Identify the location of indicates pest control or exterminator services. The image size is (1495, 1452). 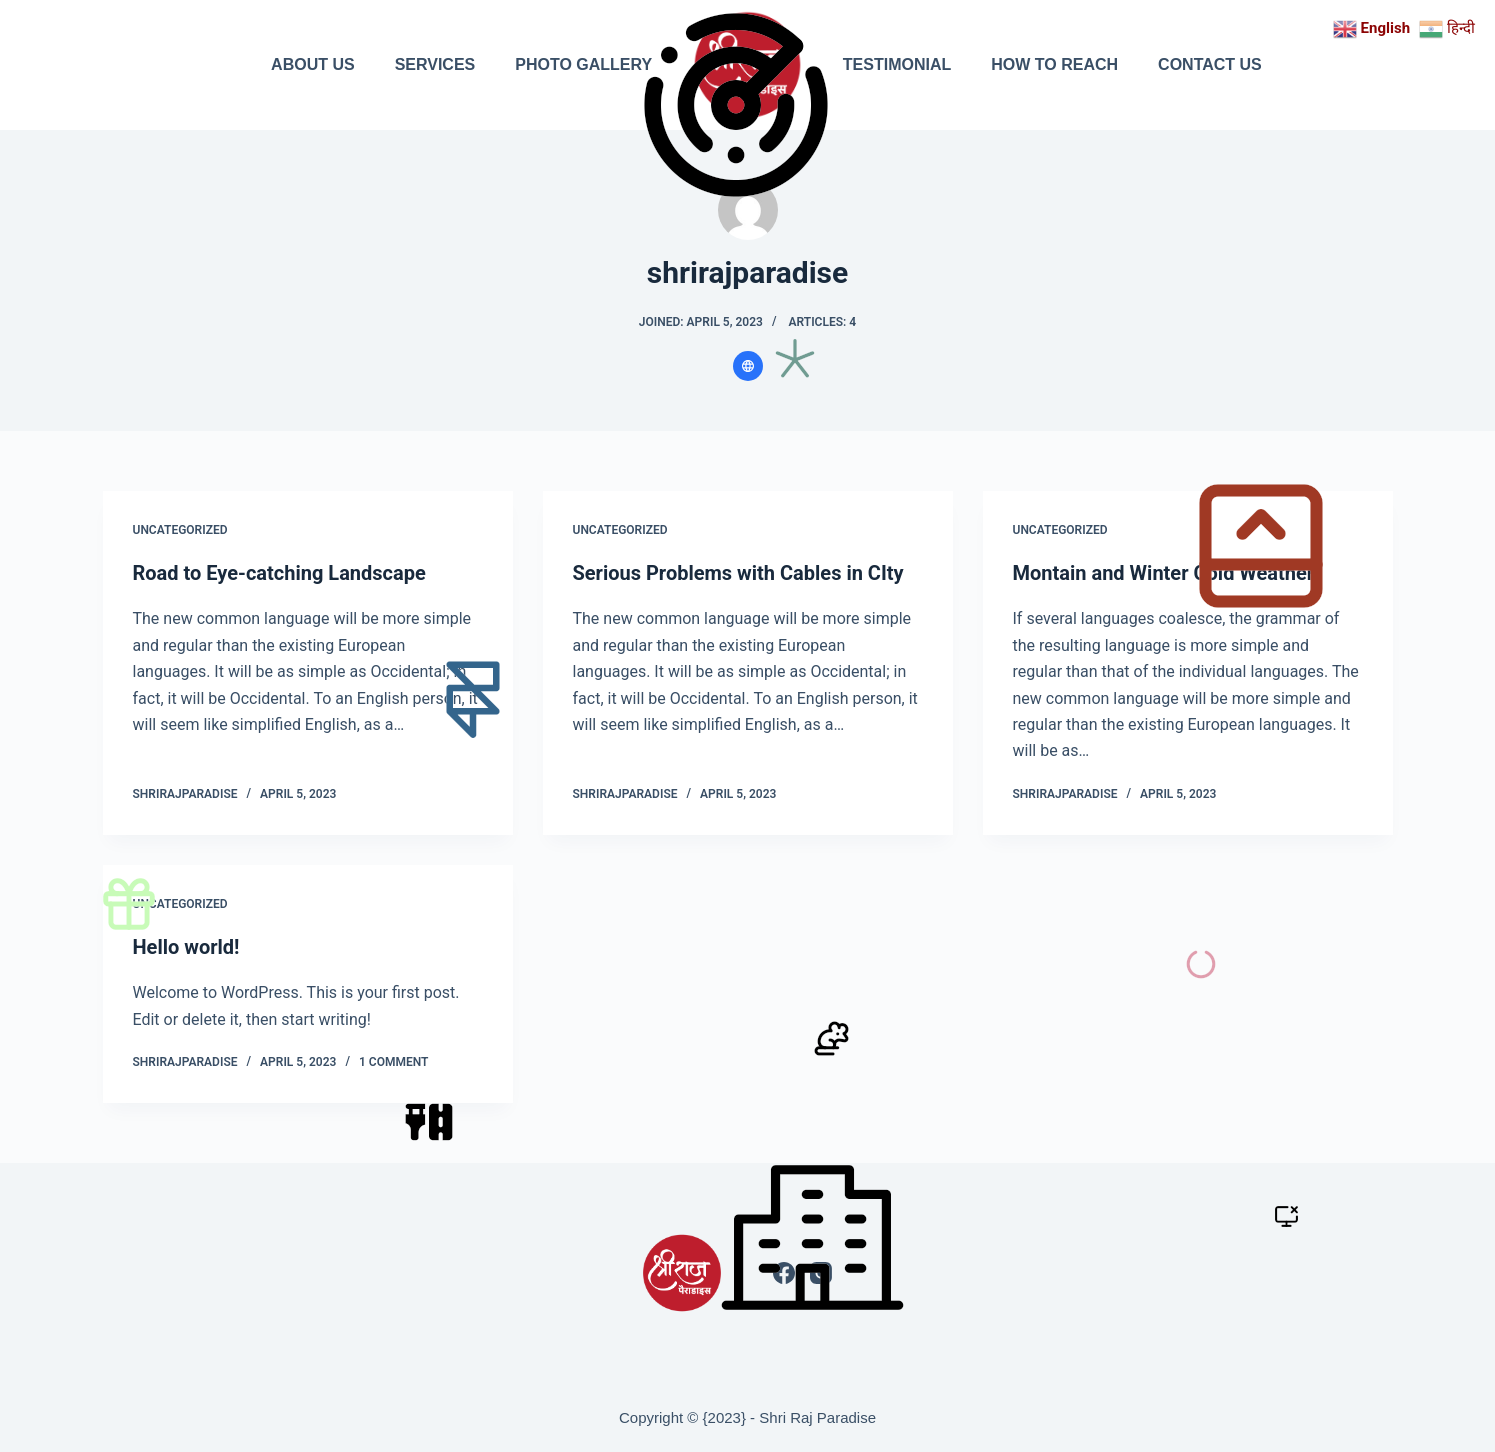
(831, 1038).